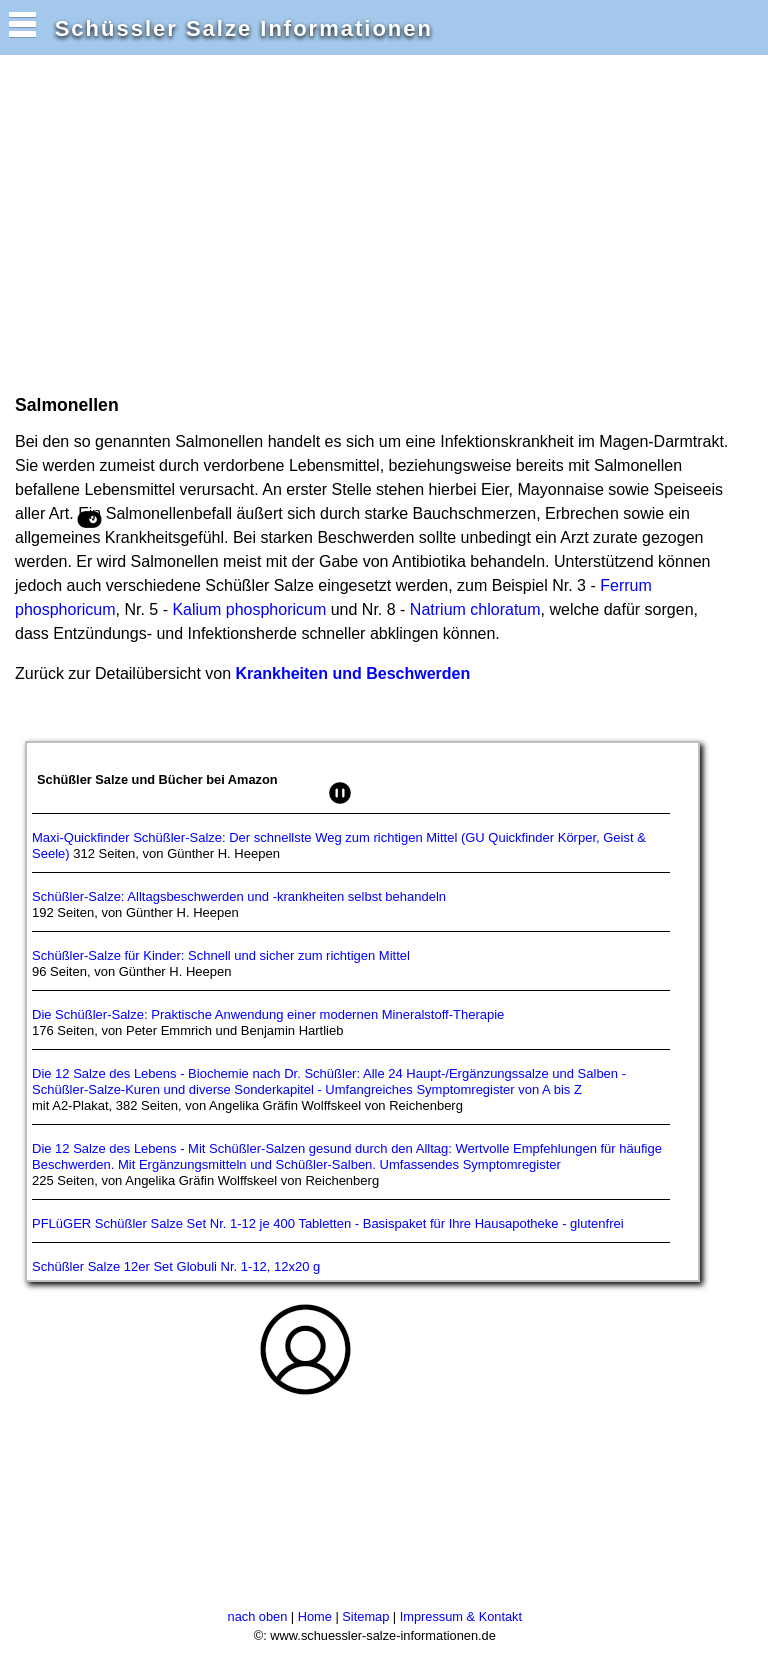 This screenshot has height=1665, width=768. Describe the element at coordinates (305, 1349) in the screenshot. I see `view your profile` at that location.